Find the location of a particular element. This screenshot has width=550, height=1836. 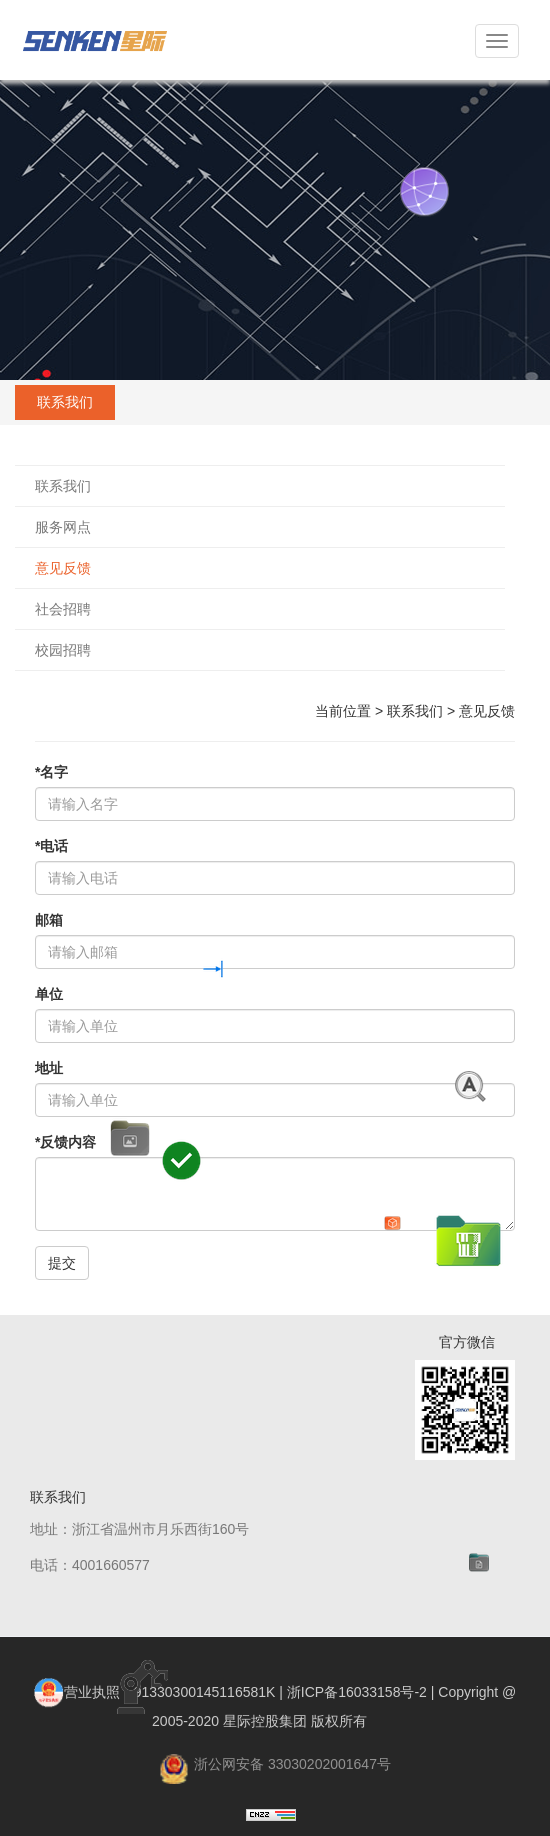

access network workgroup or shared resources is located at coordinates (424, 191).